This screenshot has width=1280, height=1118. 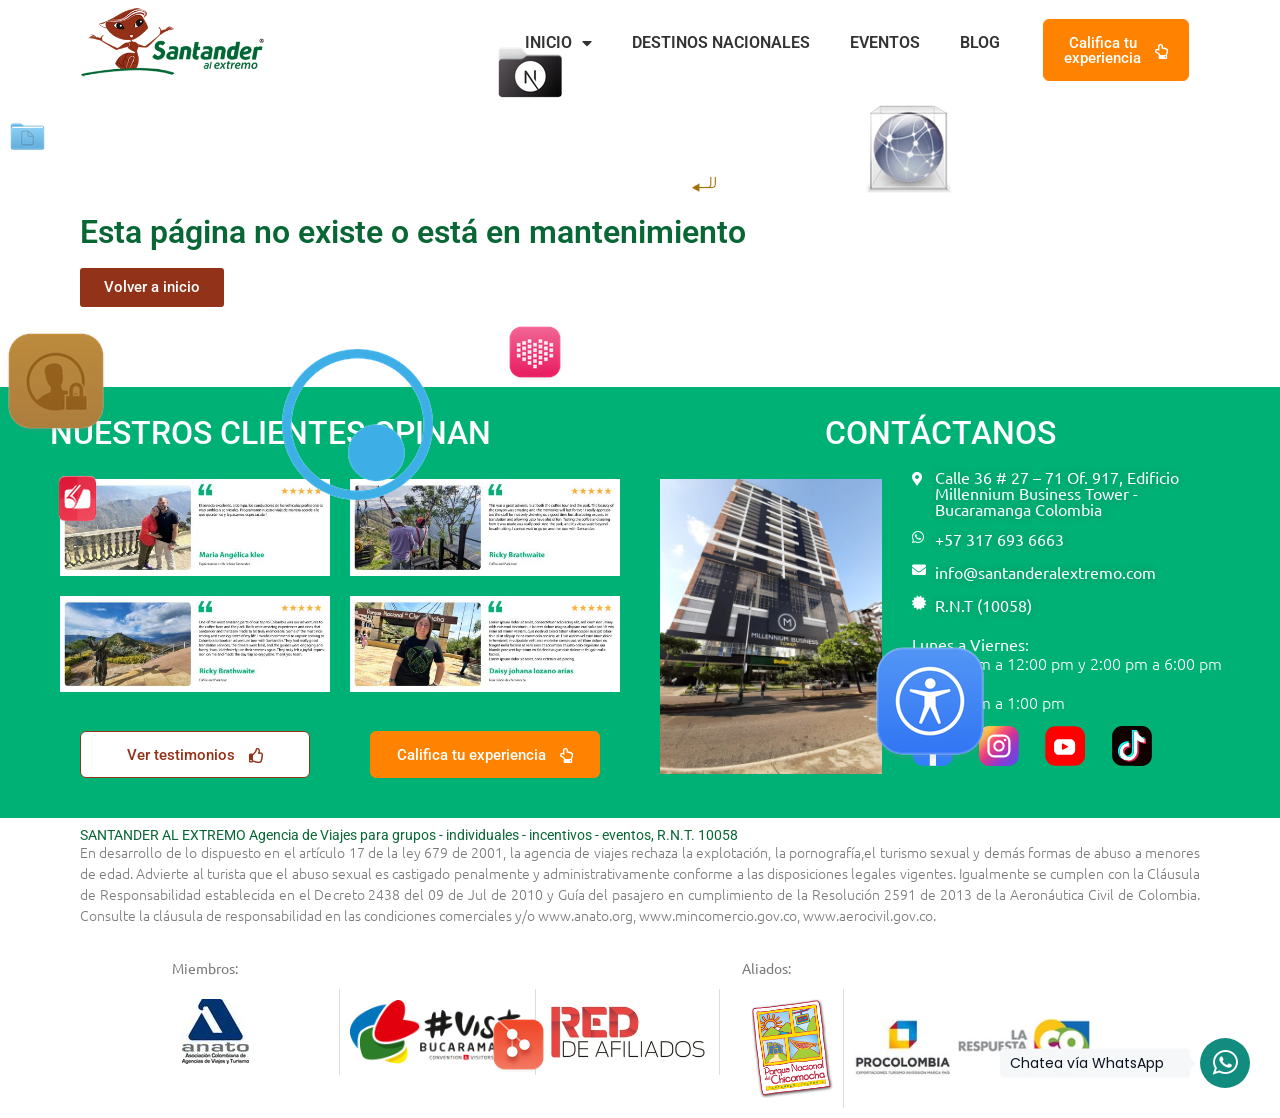 I want to click on new message notification in quassel irc client, so click(x=357, y=424).